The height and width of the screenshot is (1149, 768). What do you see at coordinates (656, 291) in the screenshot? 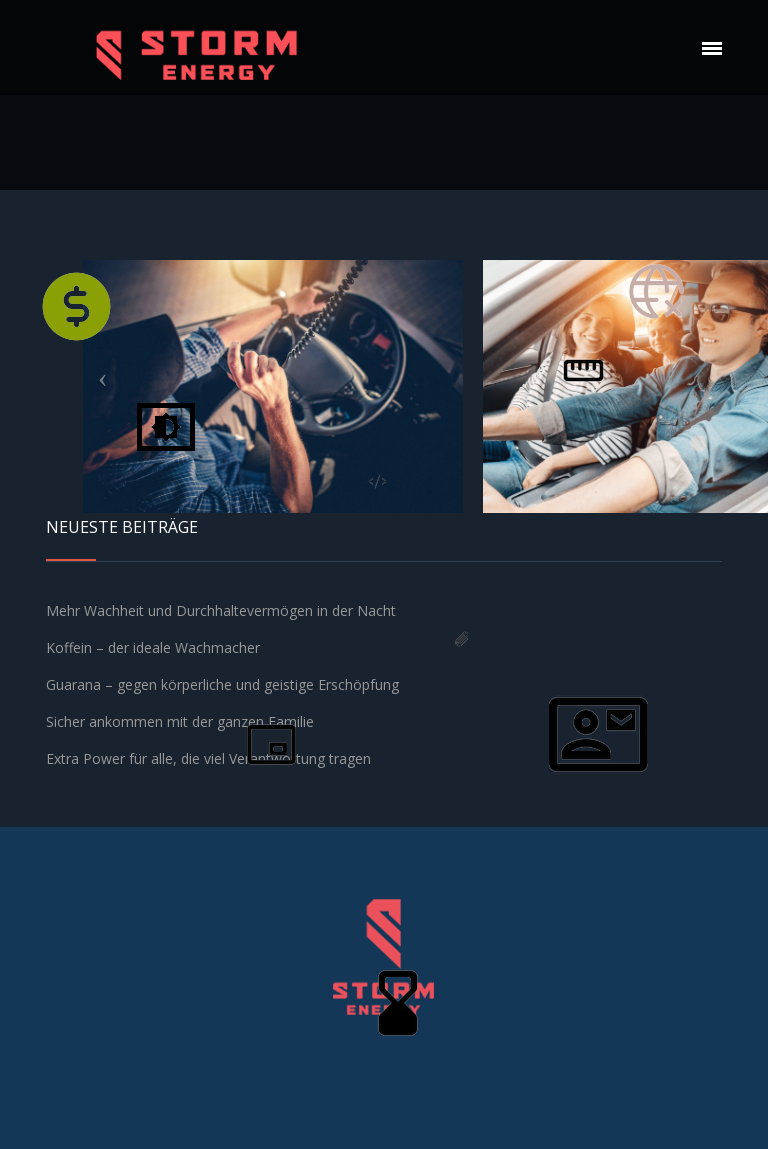
I see `no internet connection` at bounding box center [656, 291].